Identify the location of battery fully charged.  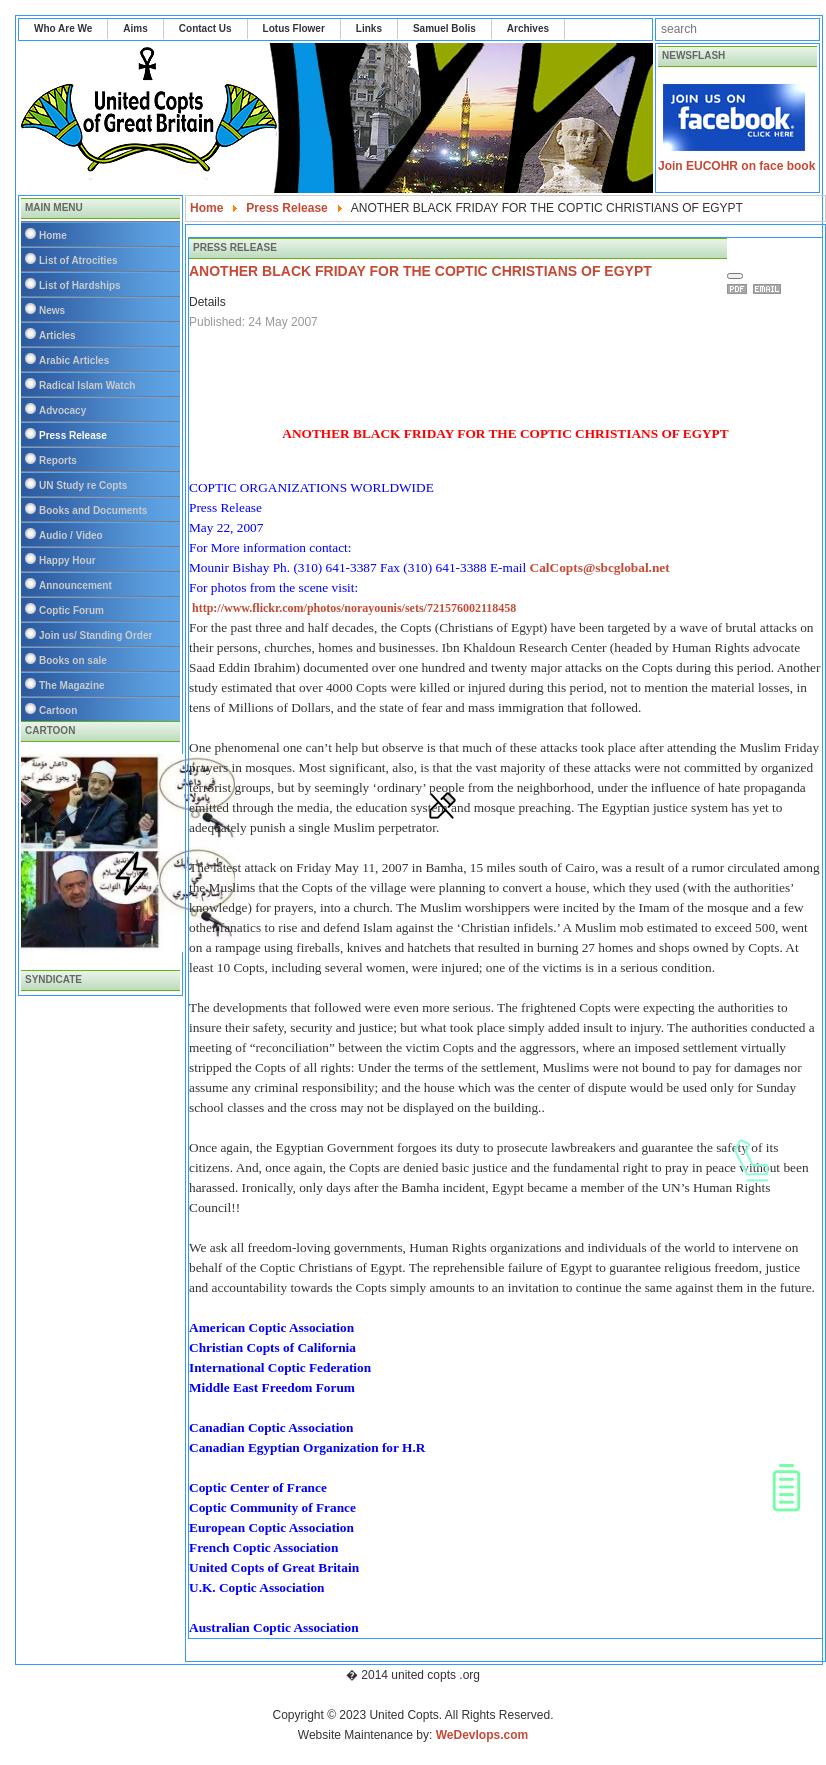
(786, 1488).